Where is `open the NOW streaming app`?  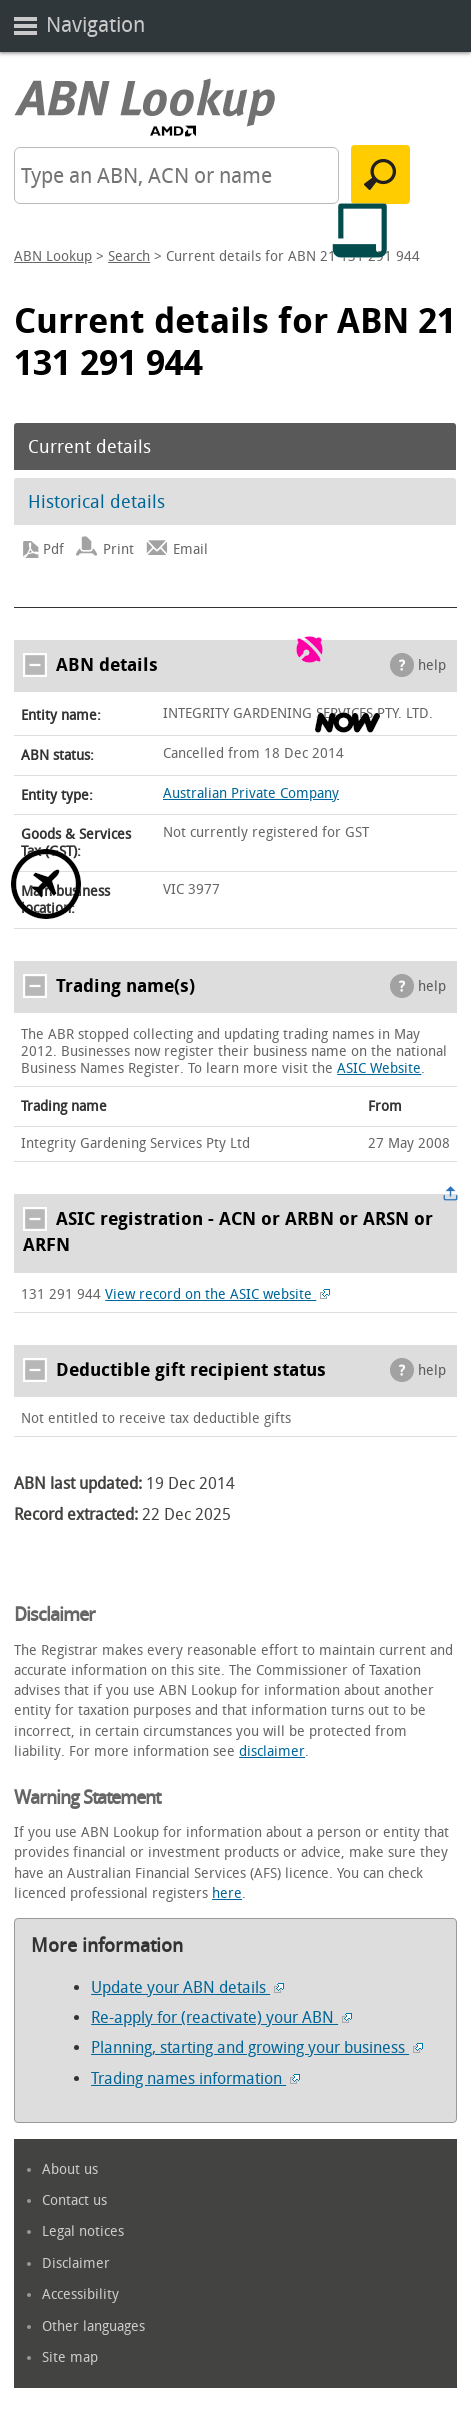 open the NOW streaming app is located at coordinates (347, 722).